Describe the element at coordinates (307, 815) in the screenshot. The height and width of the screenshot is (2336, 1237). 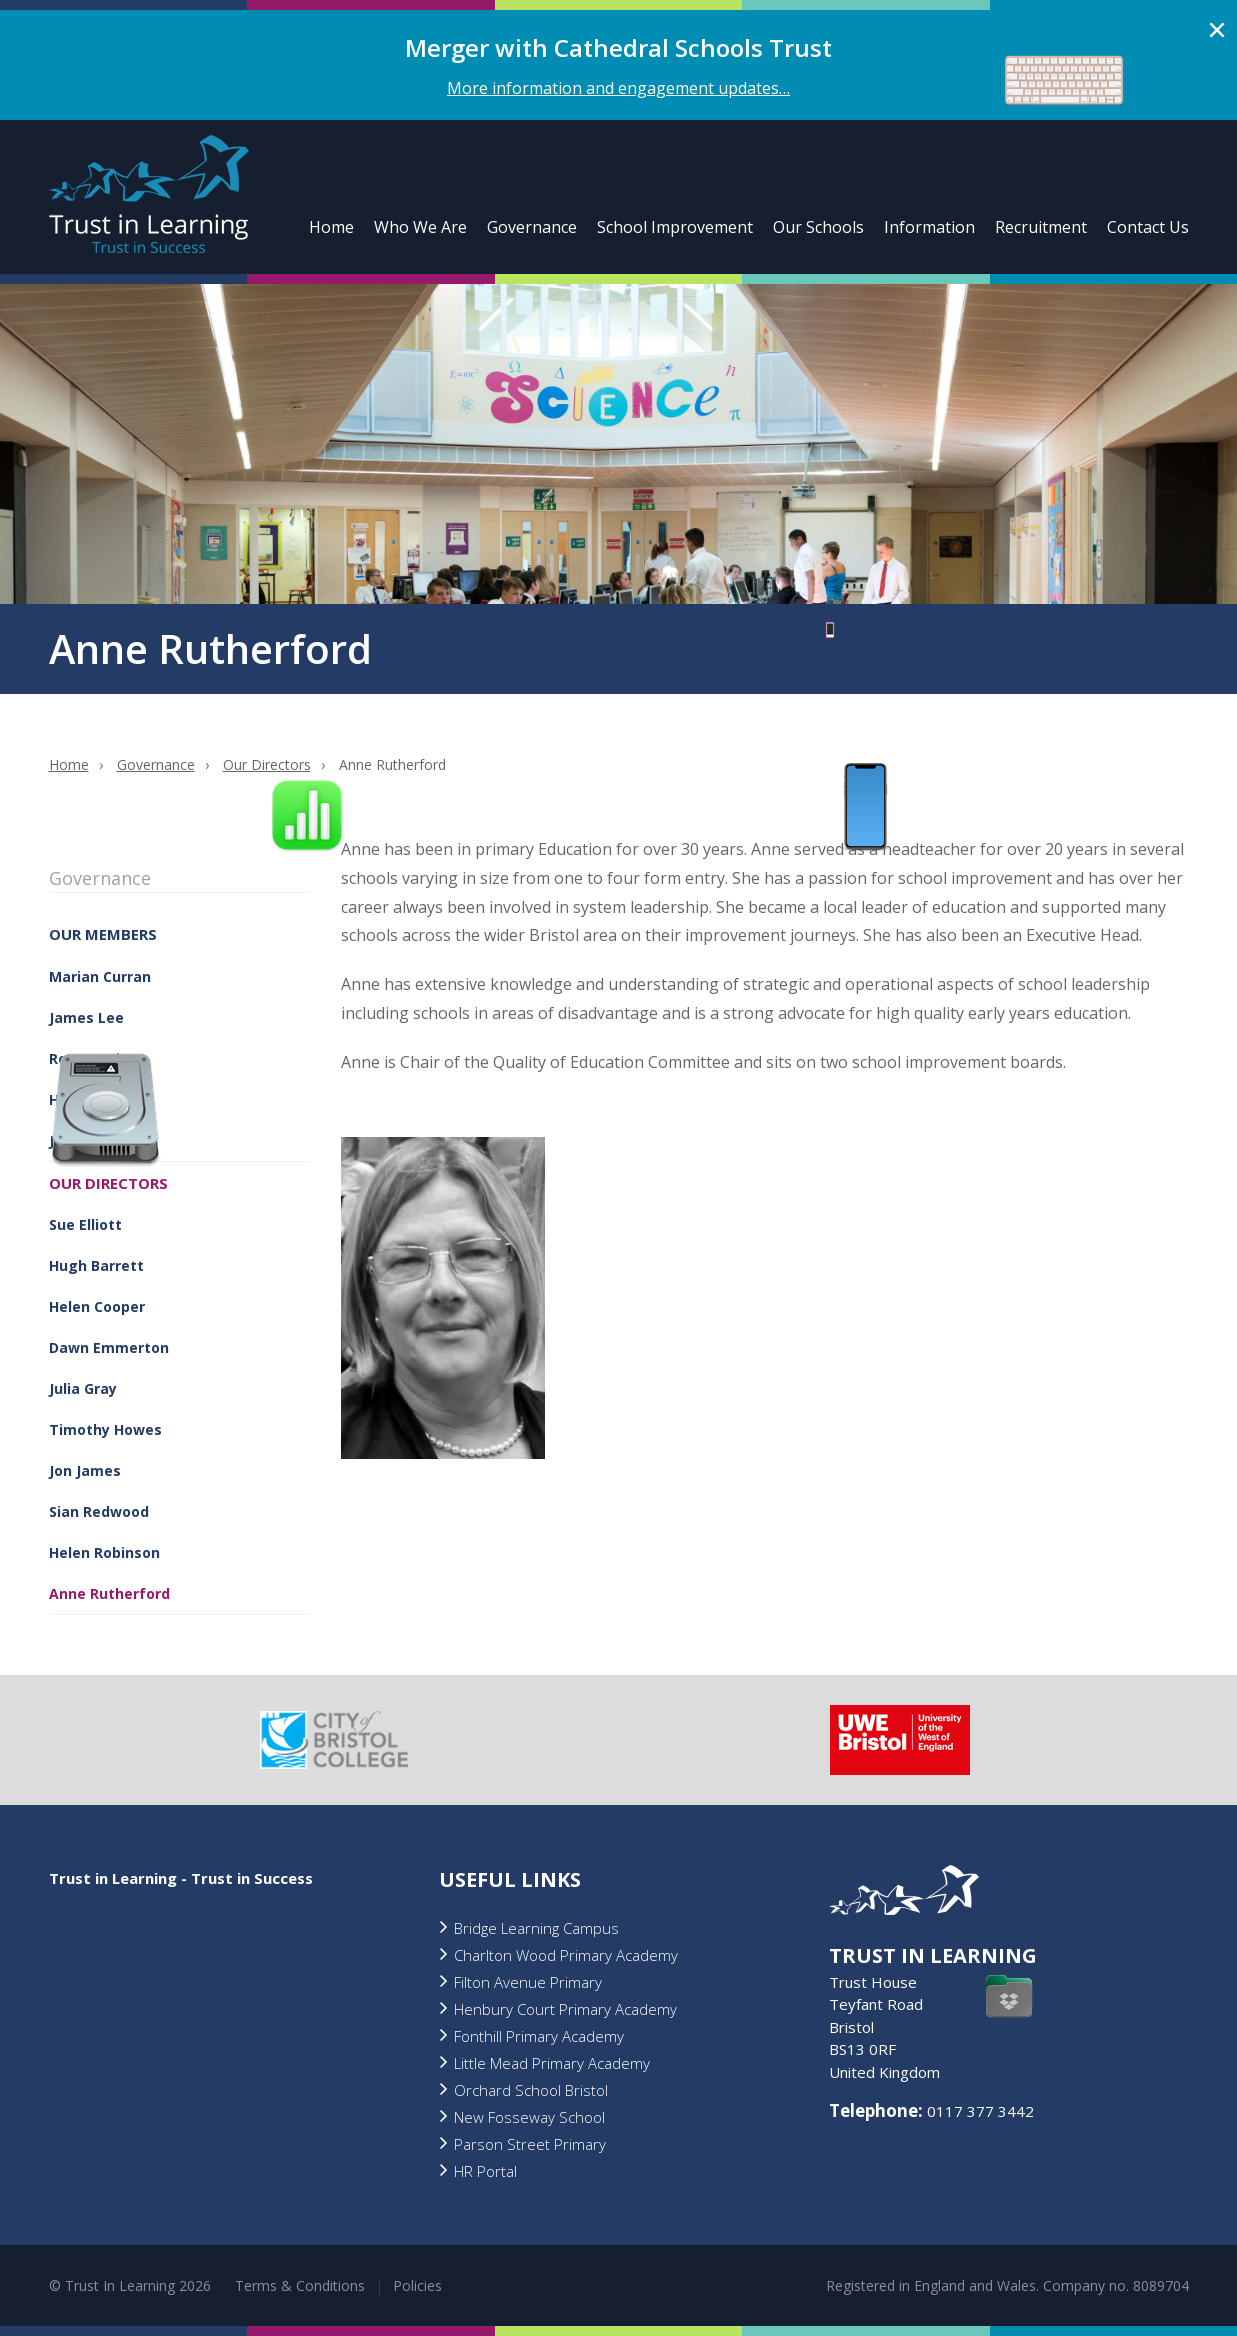
I see `open Numbers spreadsheet app` at that location.